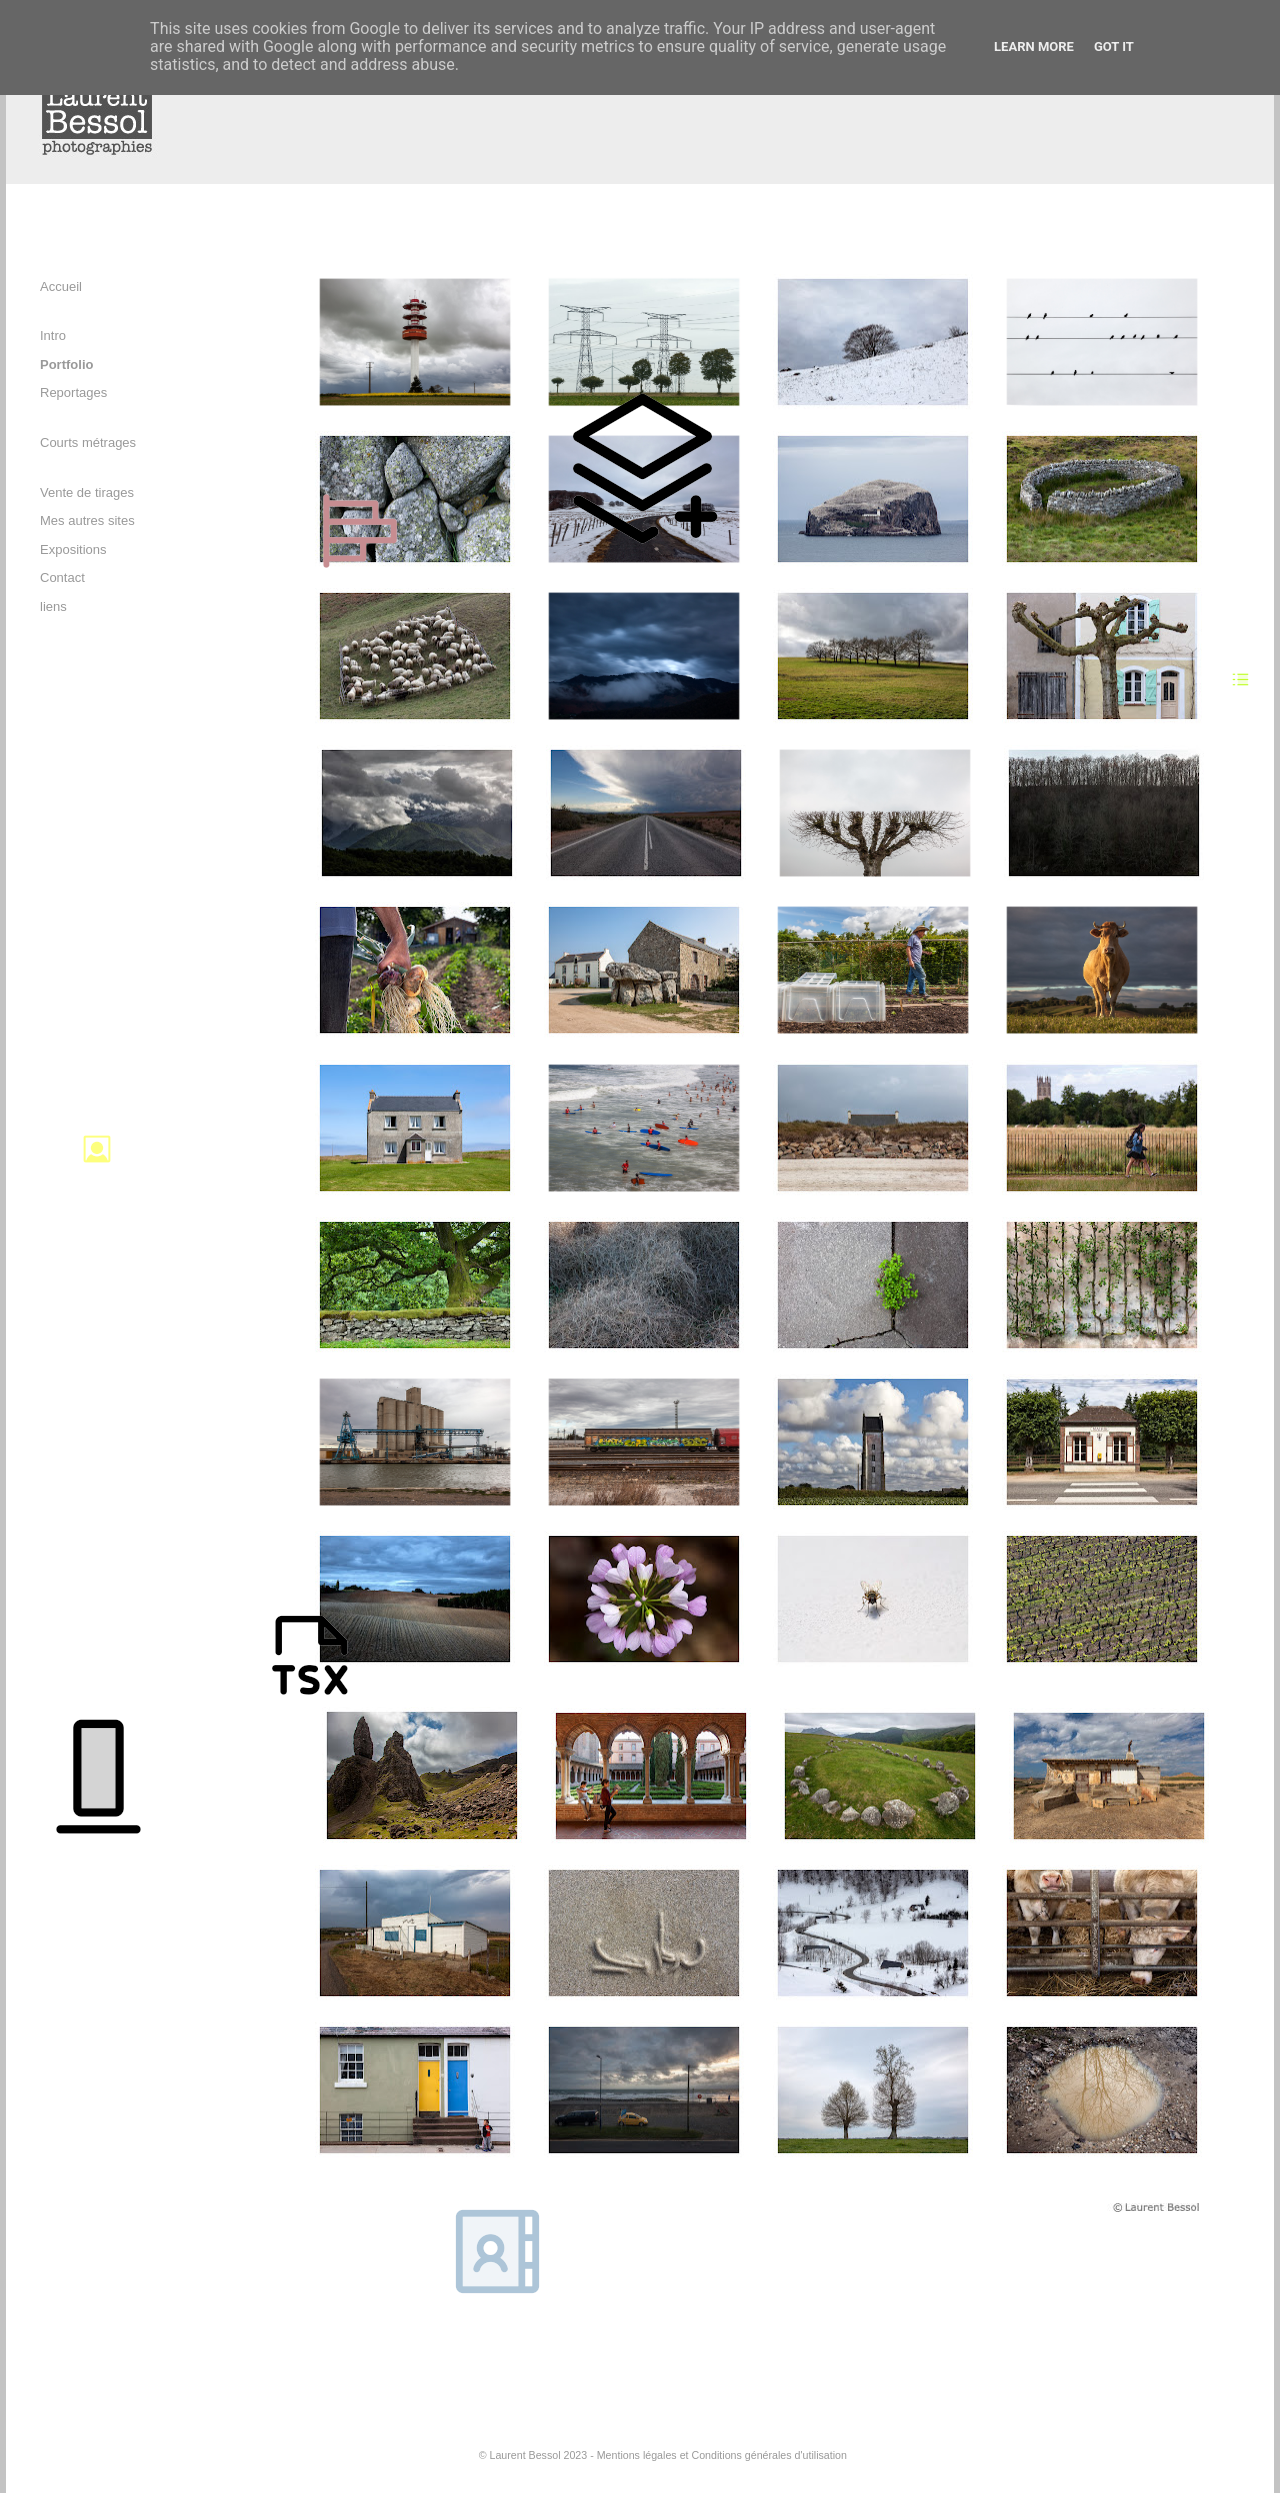 The image size is (1280, 2493). I want to click on view user profile, so click(97, 1149).